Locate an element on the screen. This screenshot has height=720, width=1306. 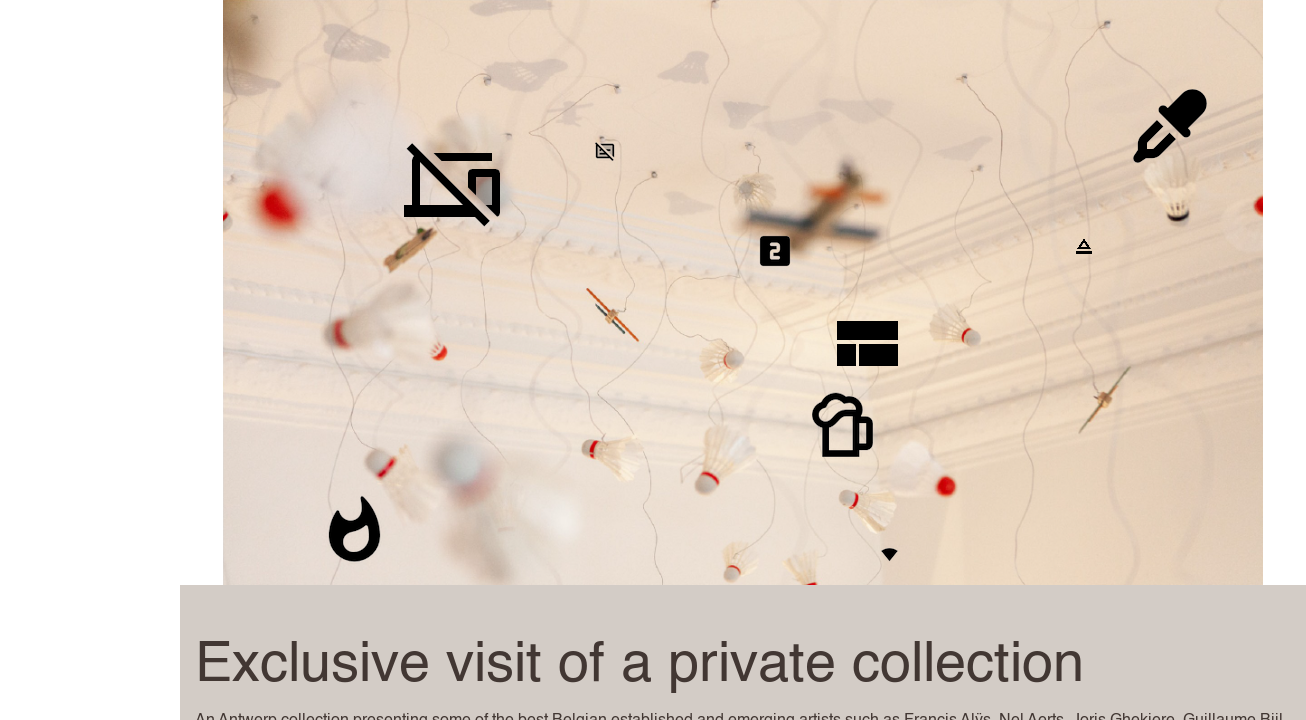
eject a disc or removable media is located at coordinates (1084, 246).